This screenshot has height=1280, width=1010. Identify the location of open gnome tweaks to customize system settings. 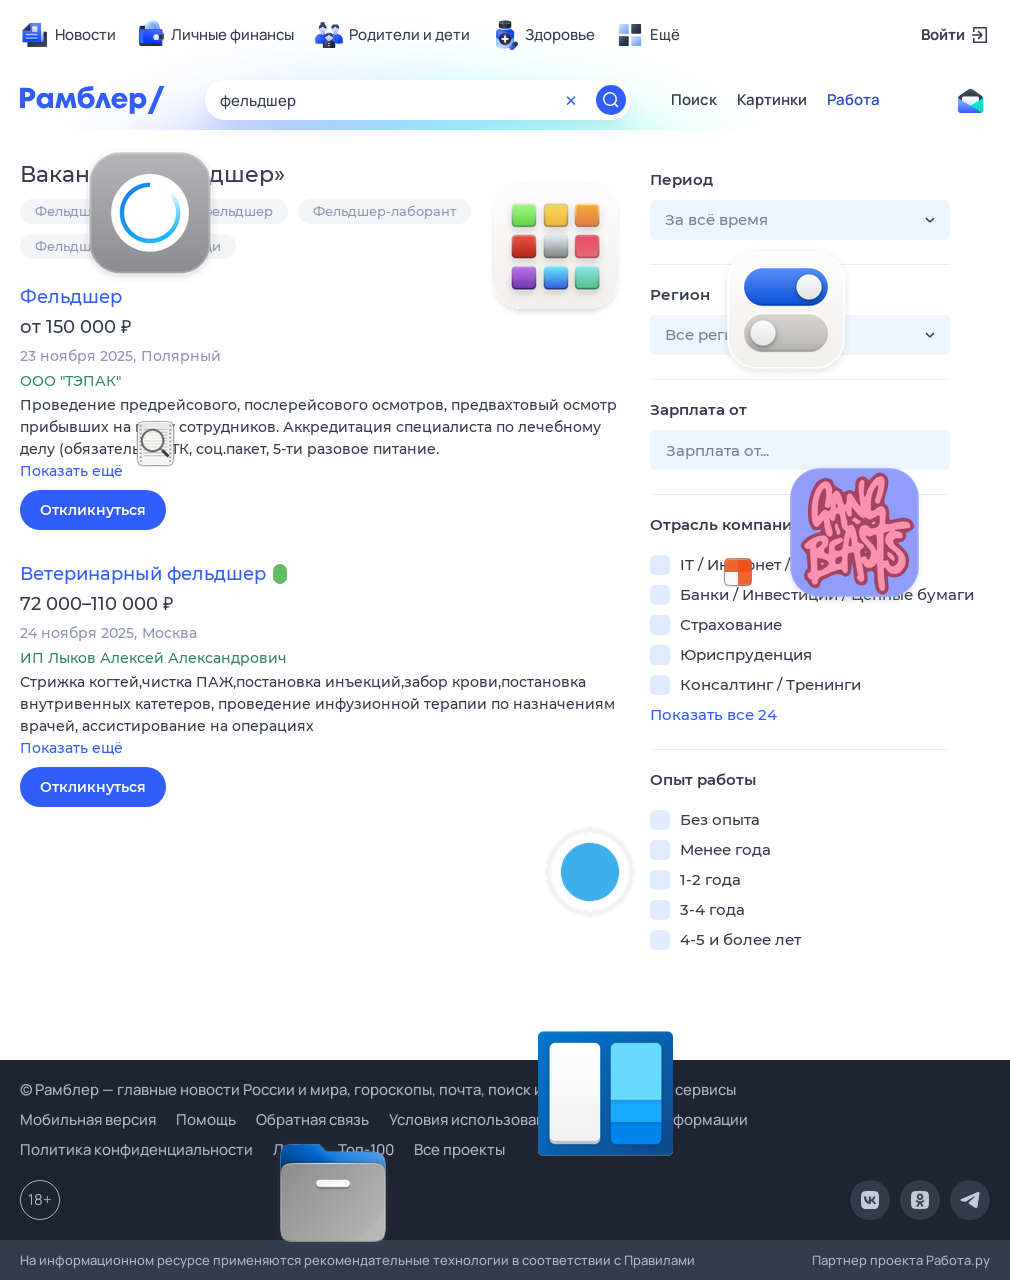
(786, 310).